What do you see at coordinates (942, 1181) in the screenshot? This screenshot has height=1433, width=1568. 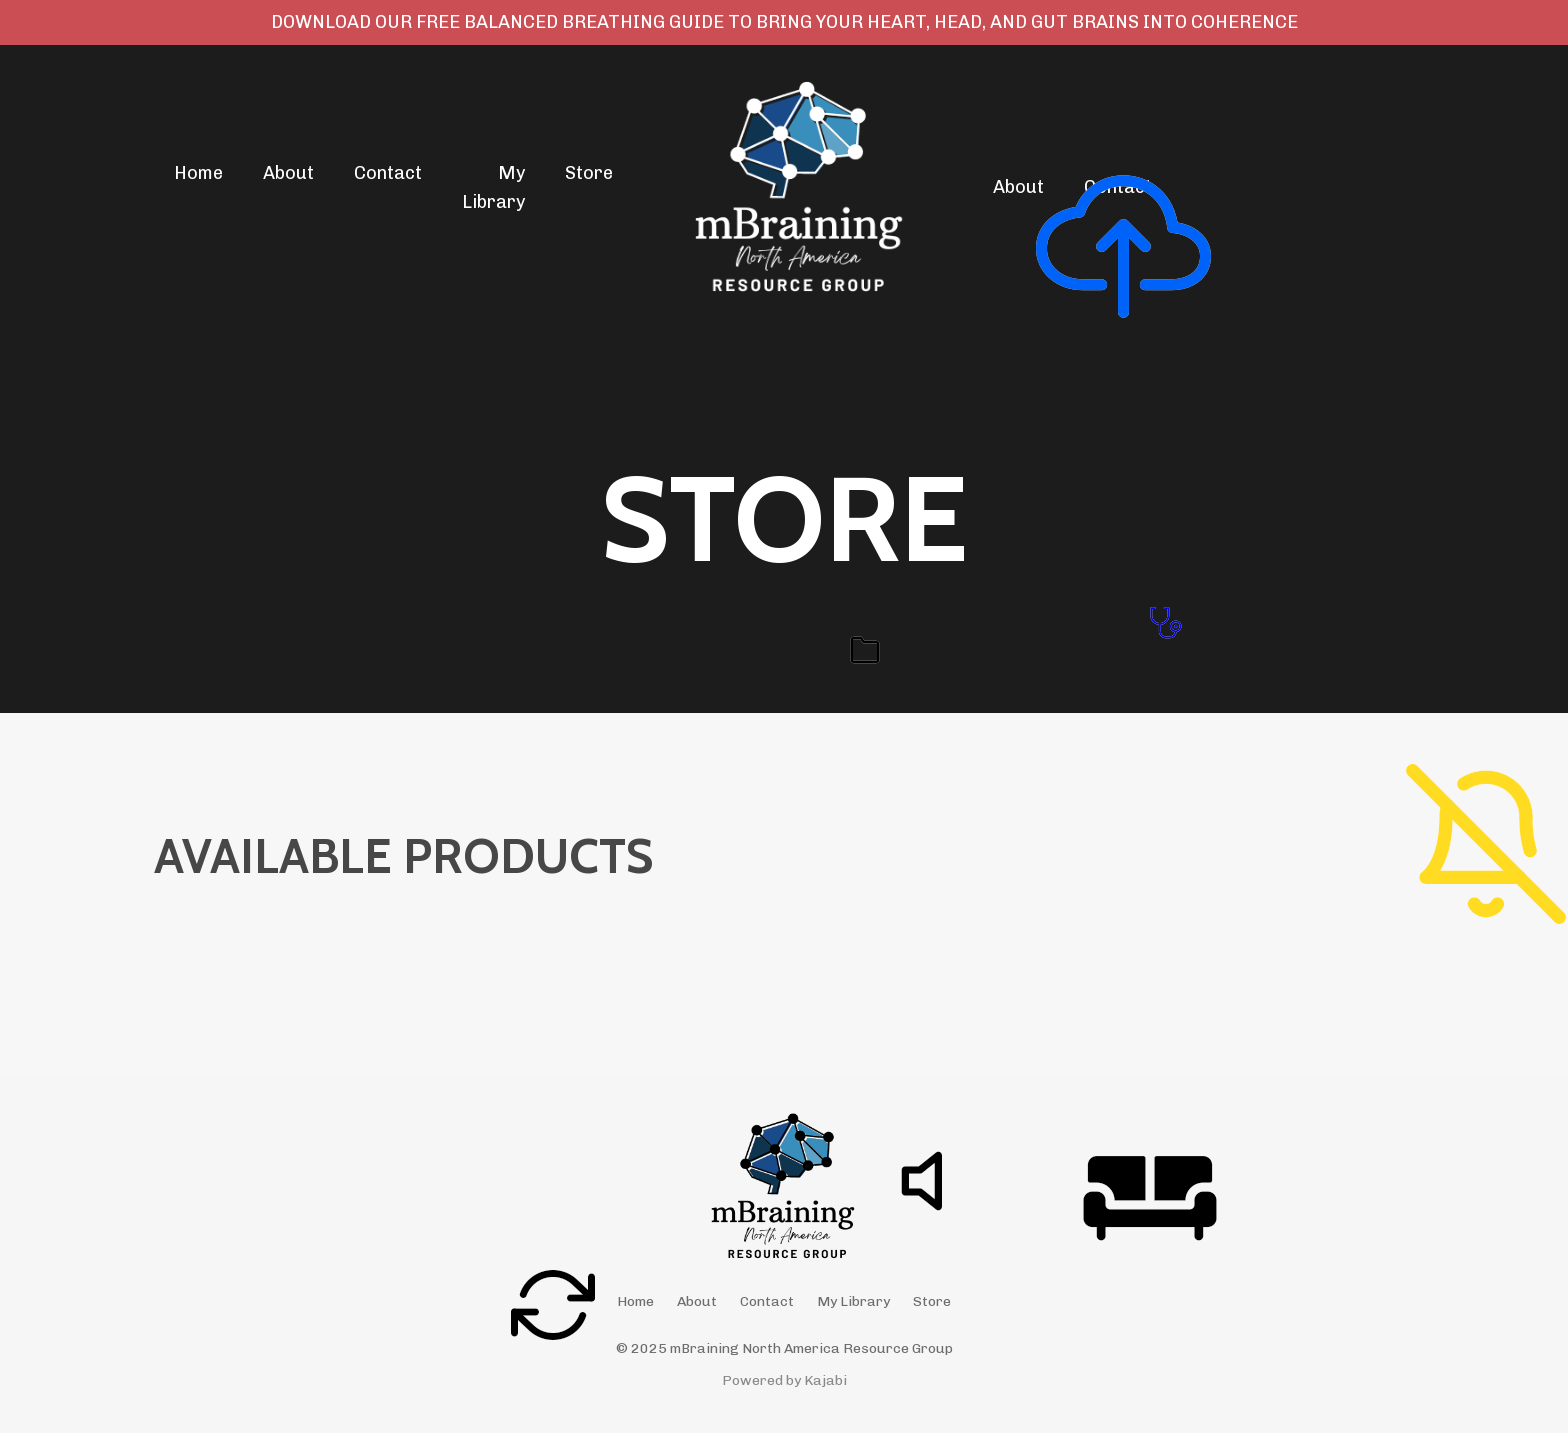 I see `adjust volume settings` at bounding box center [942, 1181].